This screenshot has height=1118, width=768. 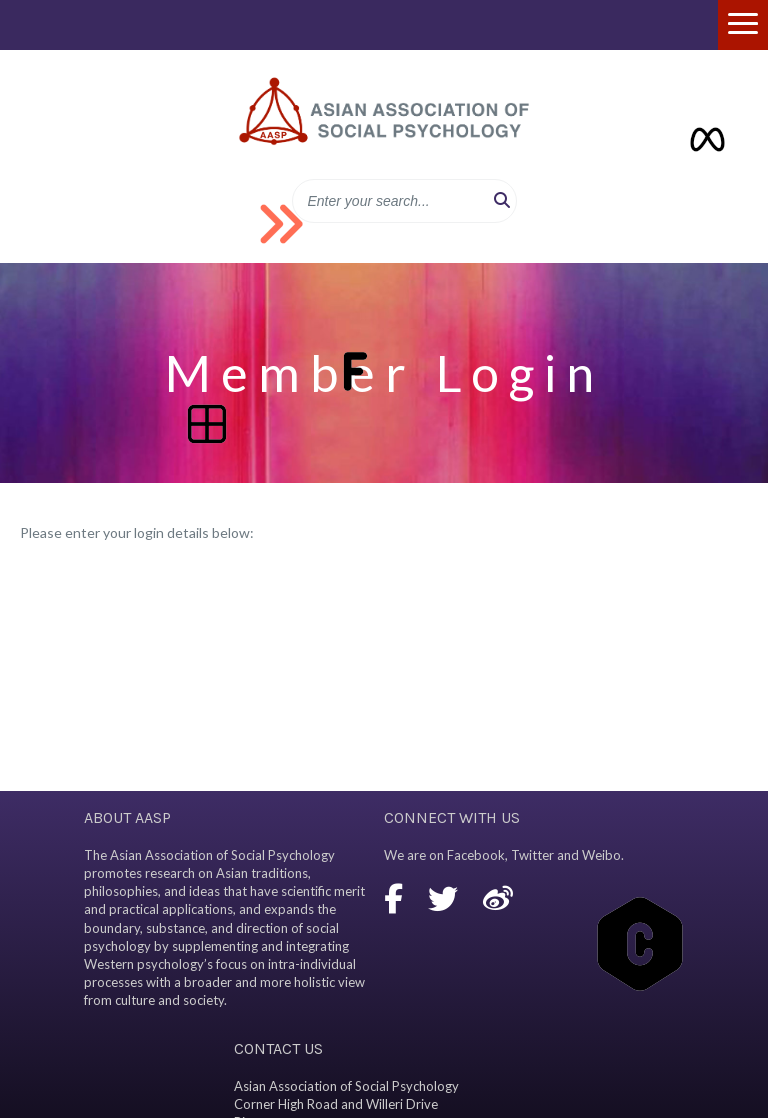 I want to click on switch to grid view, so click(x=207, y=424).